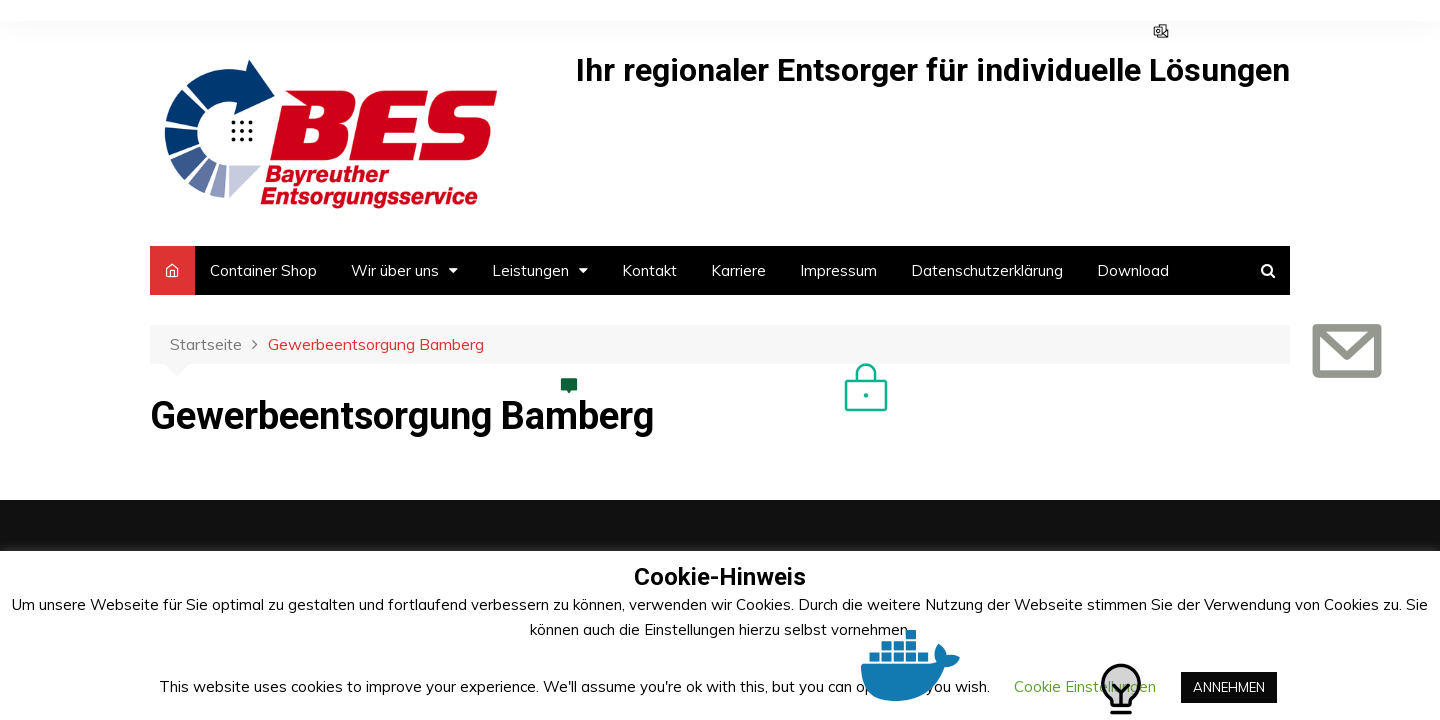 The image size is (1440, 720). Describe the element at coordinates (1121, 689) in the screenshot. I see `toggle idea or inspiration mode` at that location.